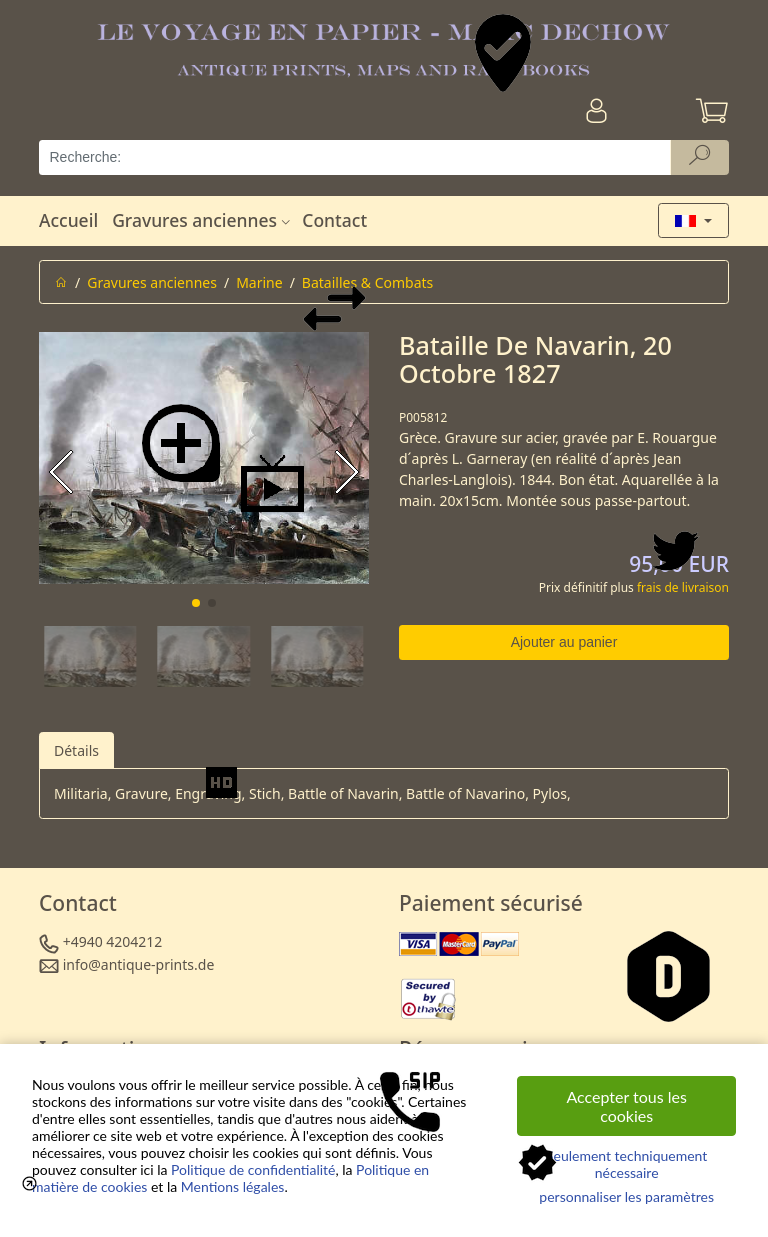  What do you see at coordinates (668, 976) in the screenshot?
I see `indicates a "D" grade or rating level` at bounding box center [668, 976].